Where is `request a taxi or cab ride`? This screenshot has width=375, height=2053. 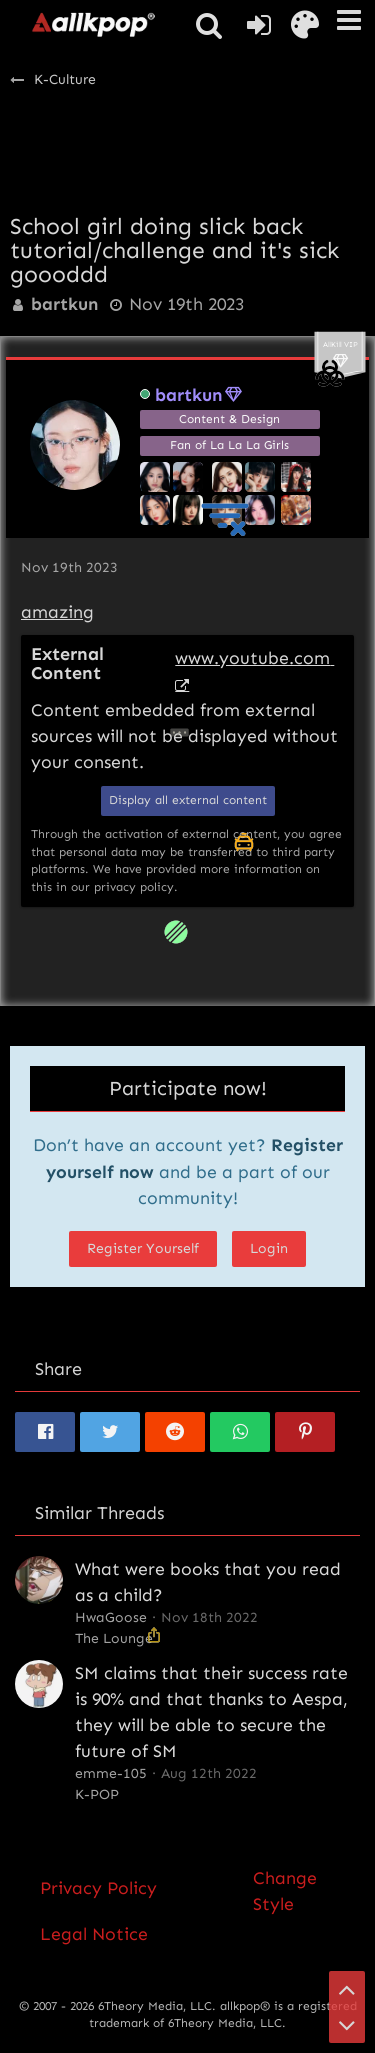
request a taxi or cab ride is located at coordinates (244, 843).